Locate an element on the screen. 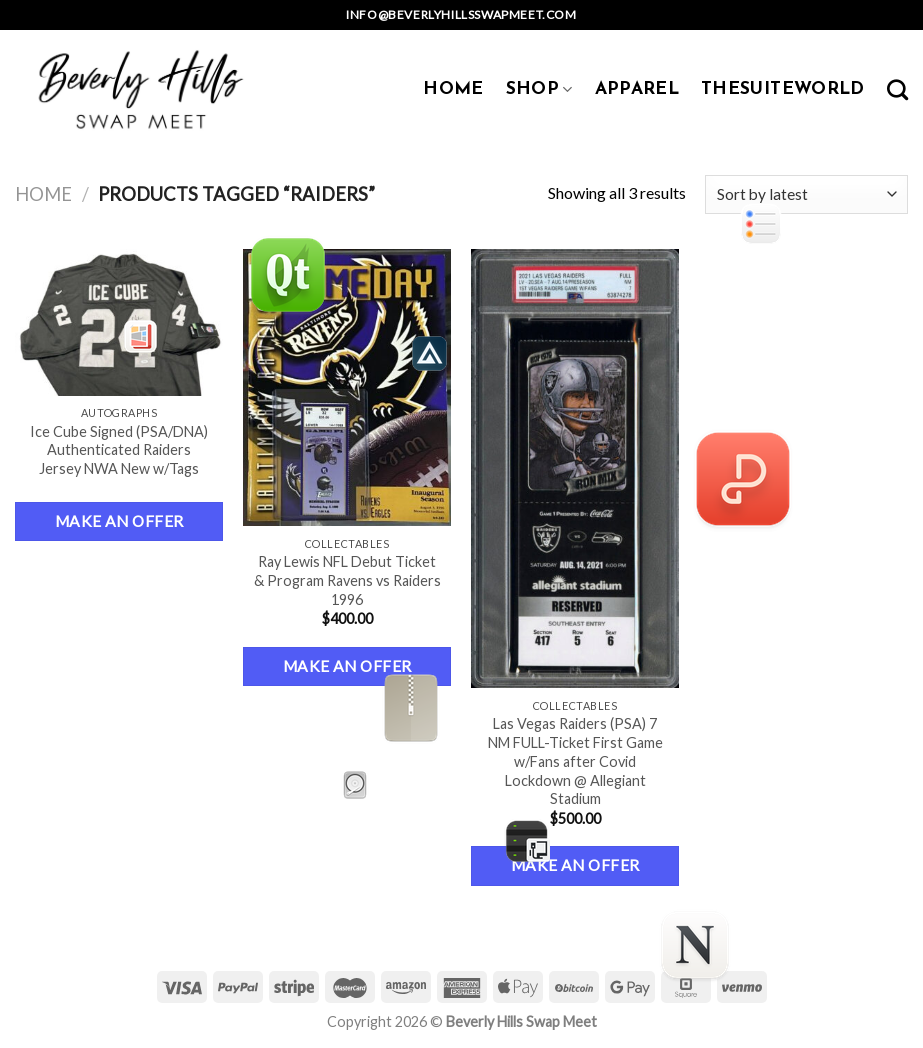  open gnome to-do app is located at coordinates (761, 224).